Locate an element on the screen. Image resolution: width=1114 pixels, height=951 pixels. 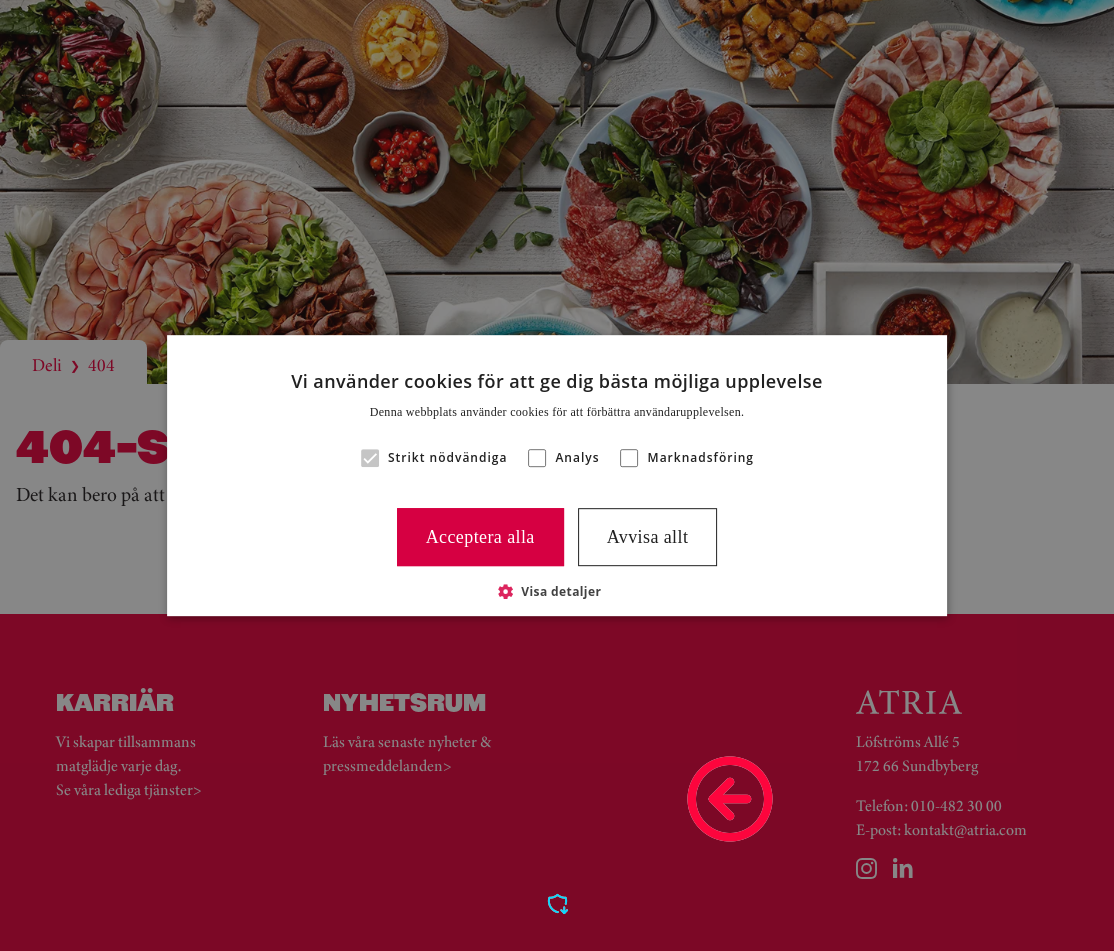
security level decreased is located at coordinates (557, 903).